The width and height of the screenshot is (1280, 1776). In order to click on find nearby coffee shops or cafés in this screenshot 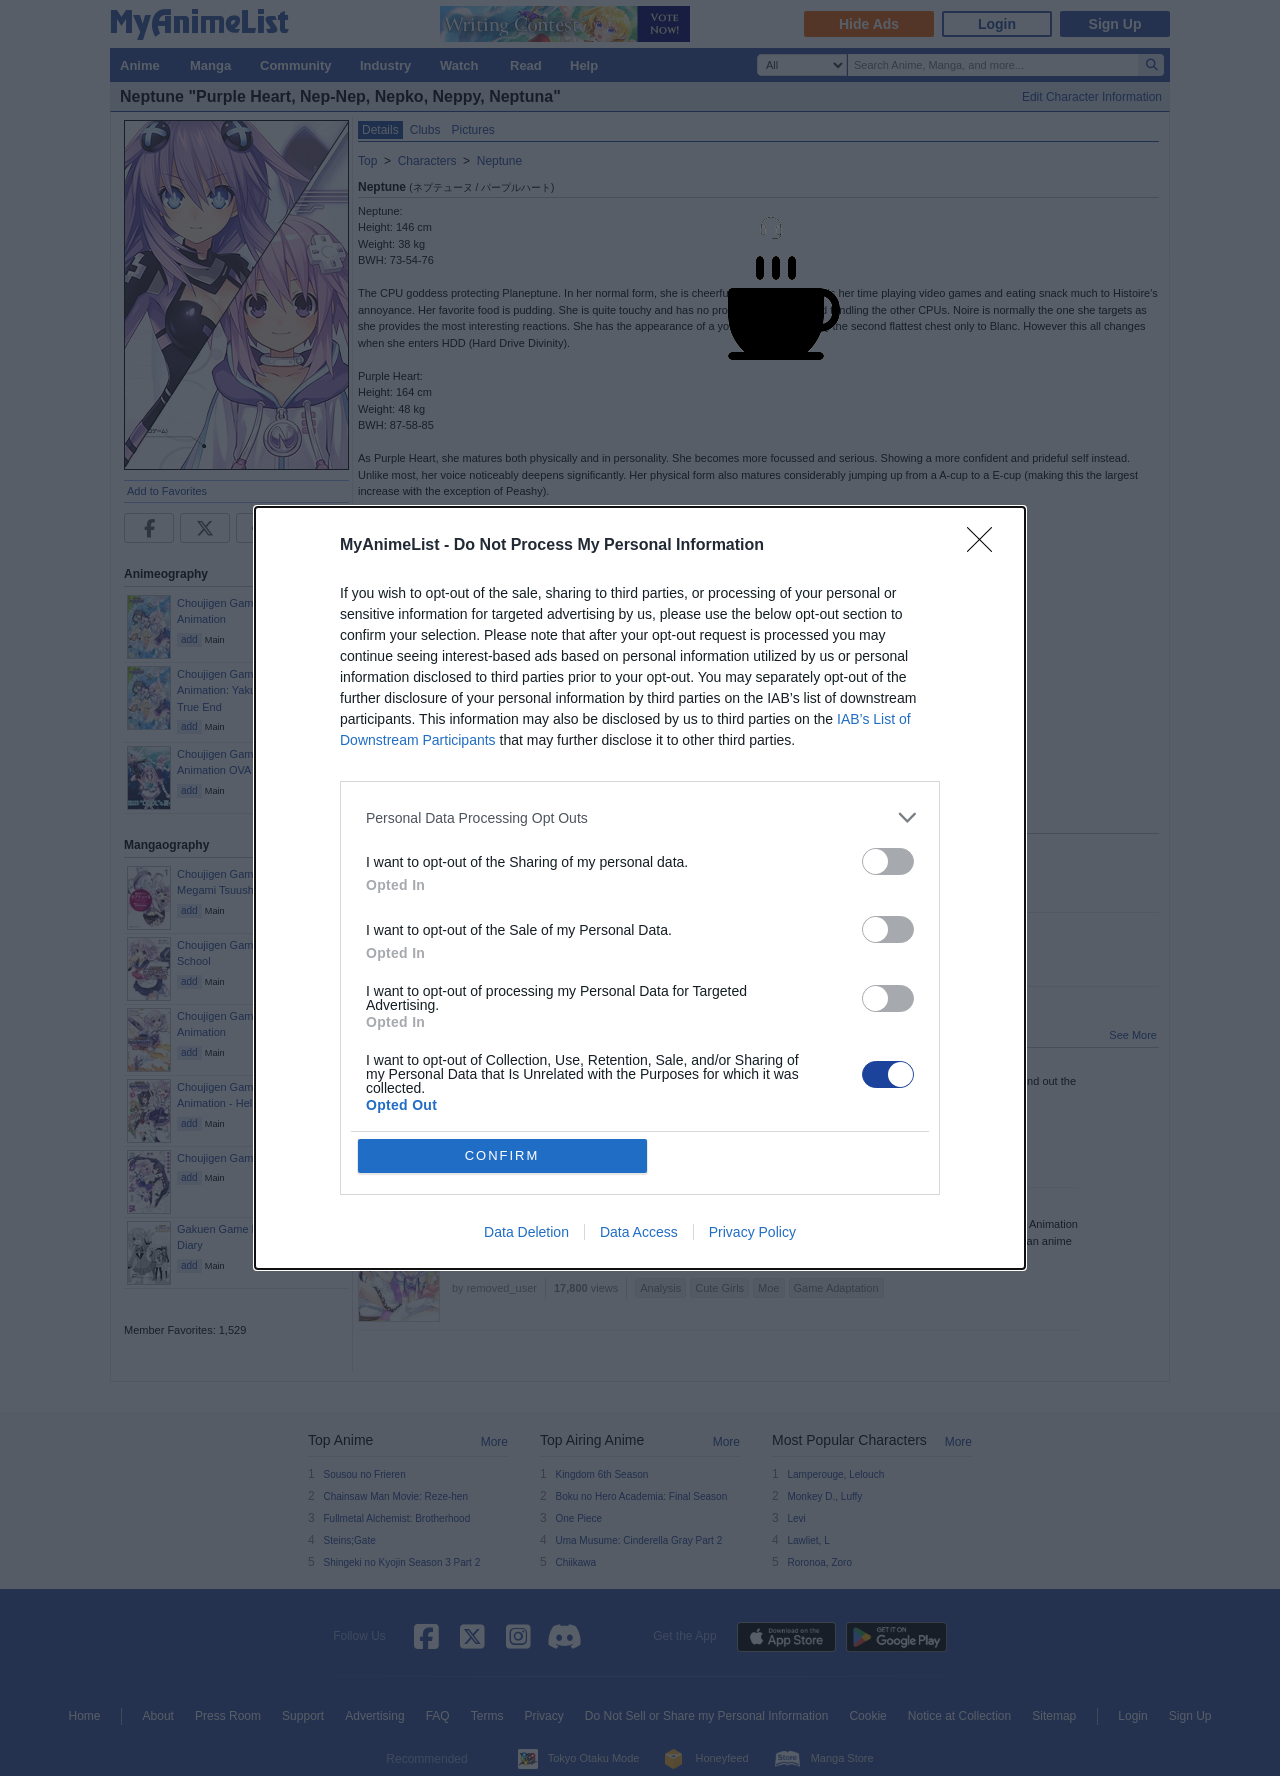, I will do `click(780, 312)`.